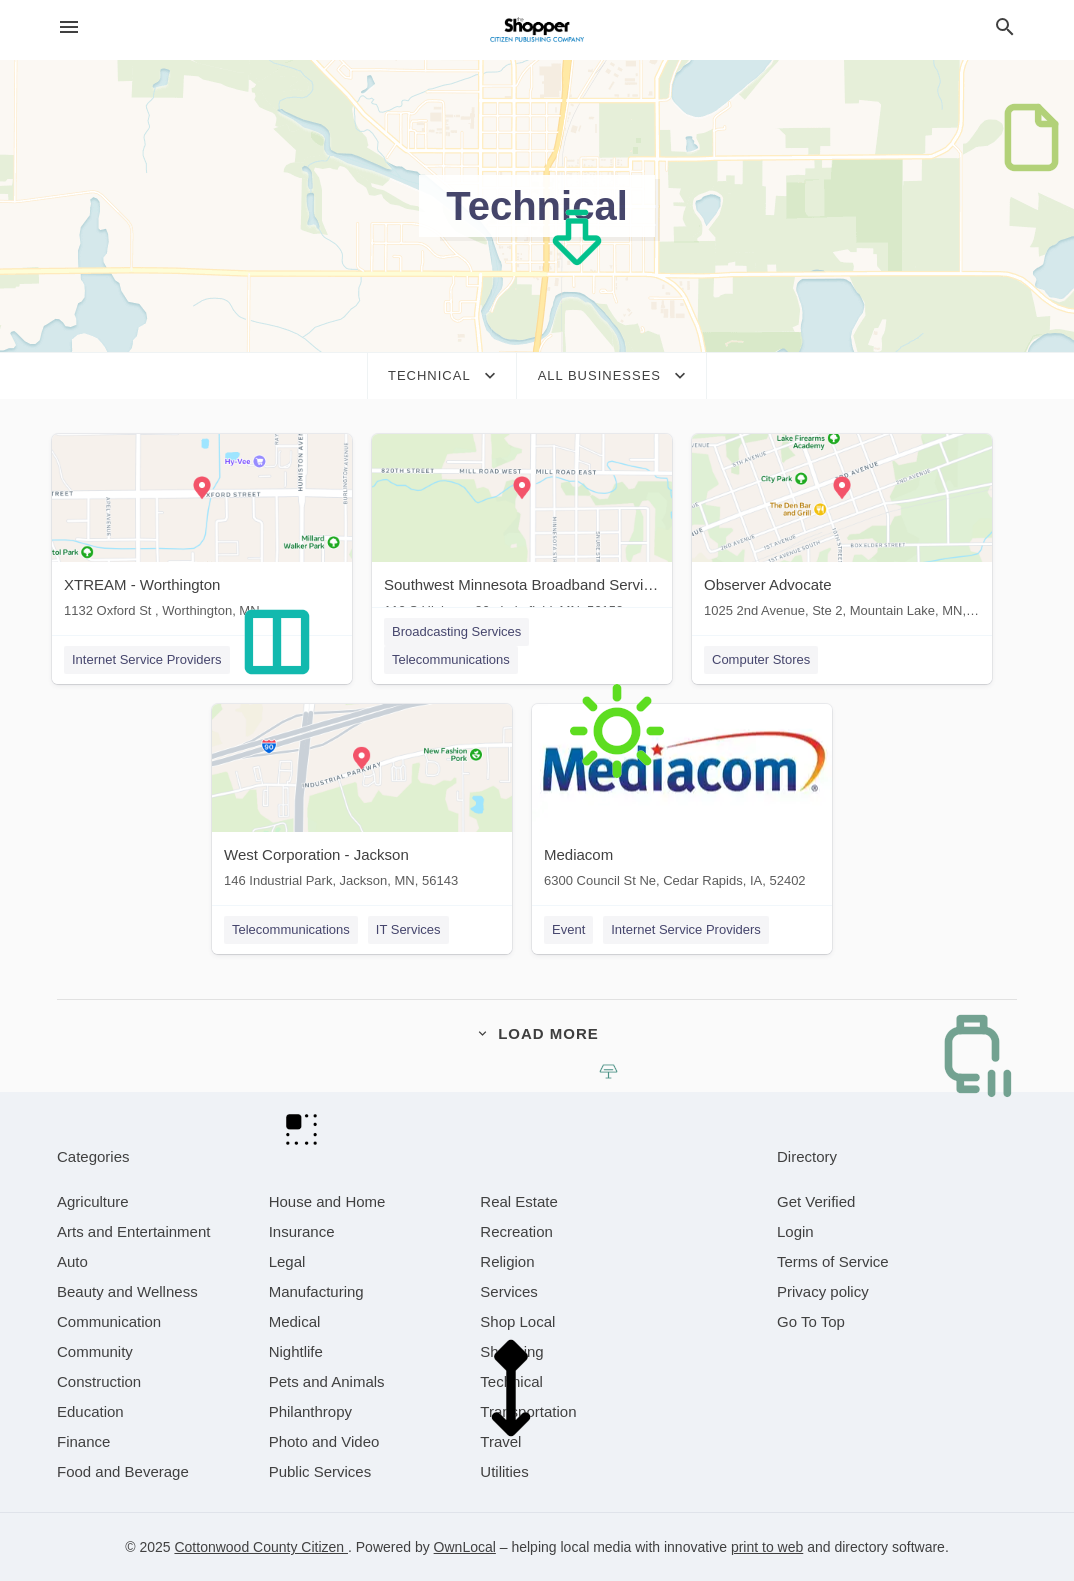  What do you see at coordinates (617, 731) in the screenshot?
I see `switch to light mode` at bounding box center [617, 731].